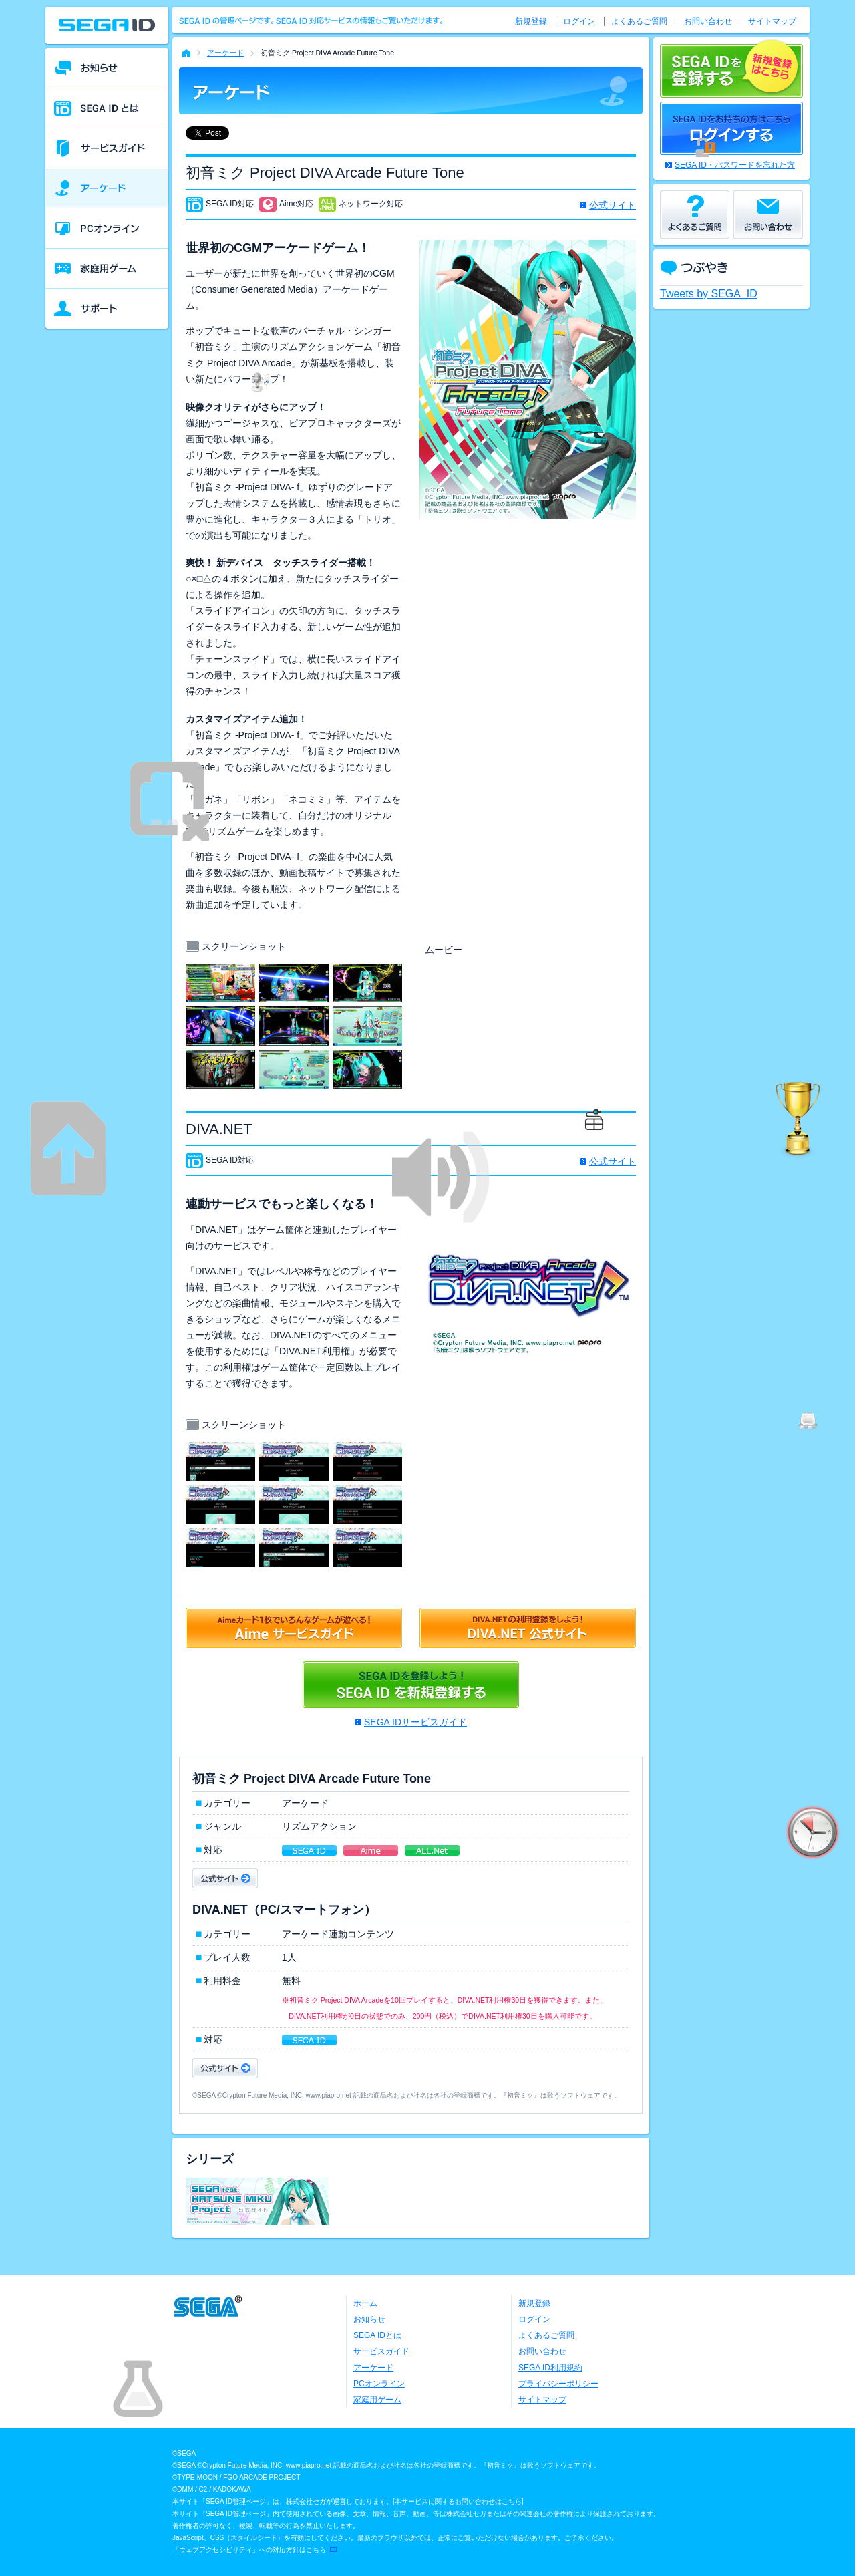  Describe the element at coordinates (705, 148) in the screenshot. I see `indicates an insecure or unencrypted connection` at that location.